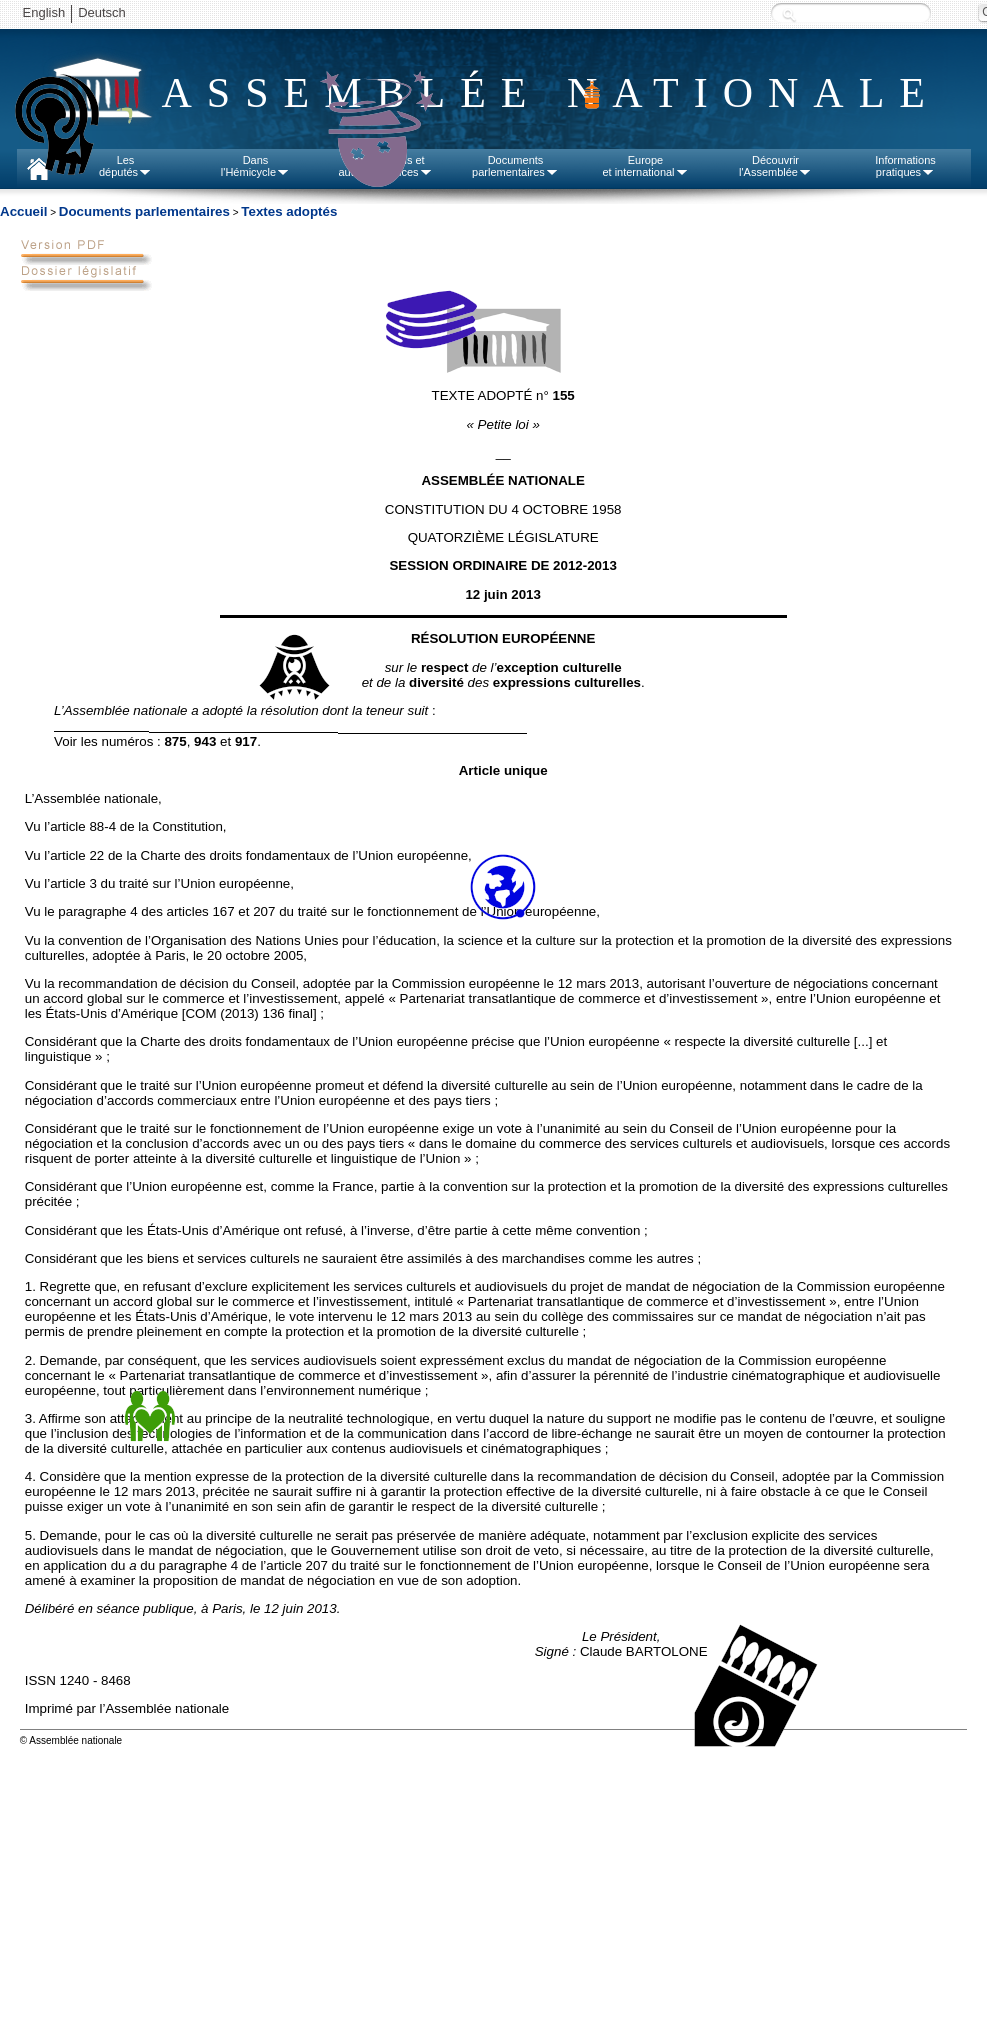  I want to click on view orbital or satellite tracking, so click(503, 887).